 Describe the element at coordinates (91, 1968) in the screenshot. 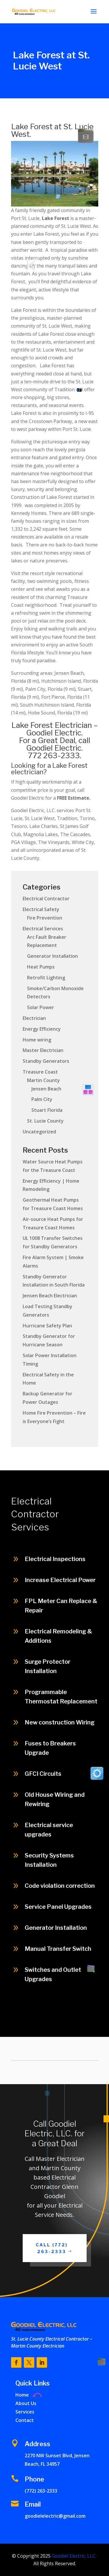

I see `create a new folder` at that location.